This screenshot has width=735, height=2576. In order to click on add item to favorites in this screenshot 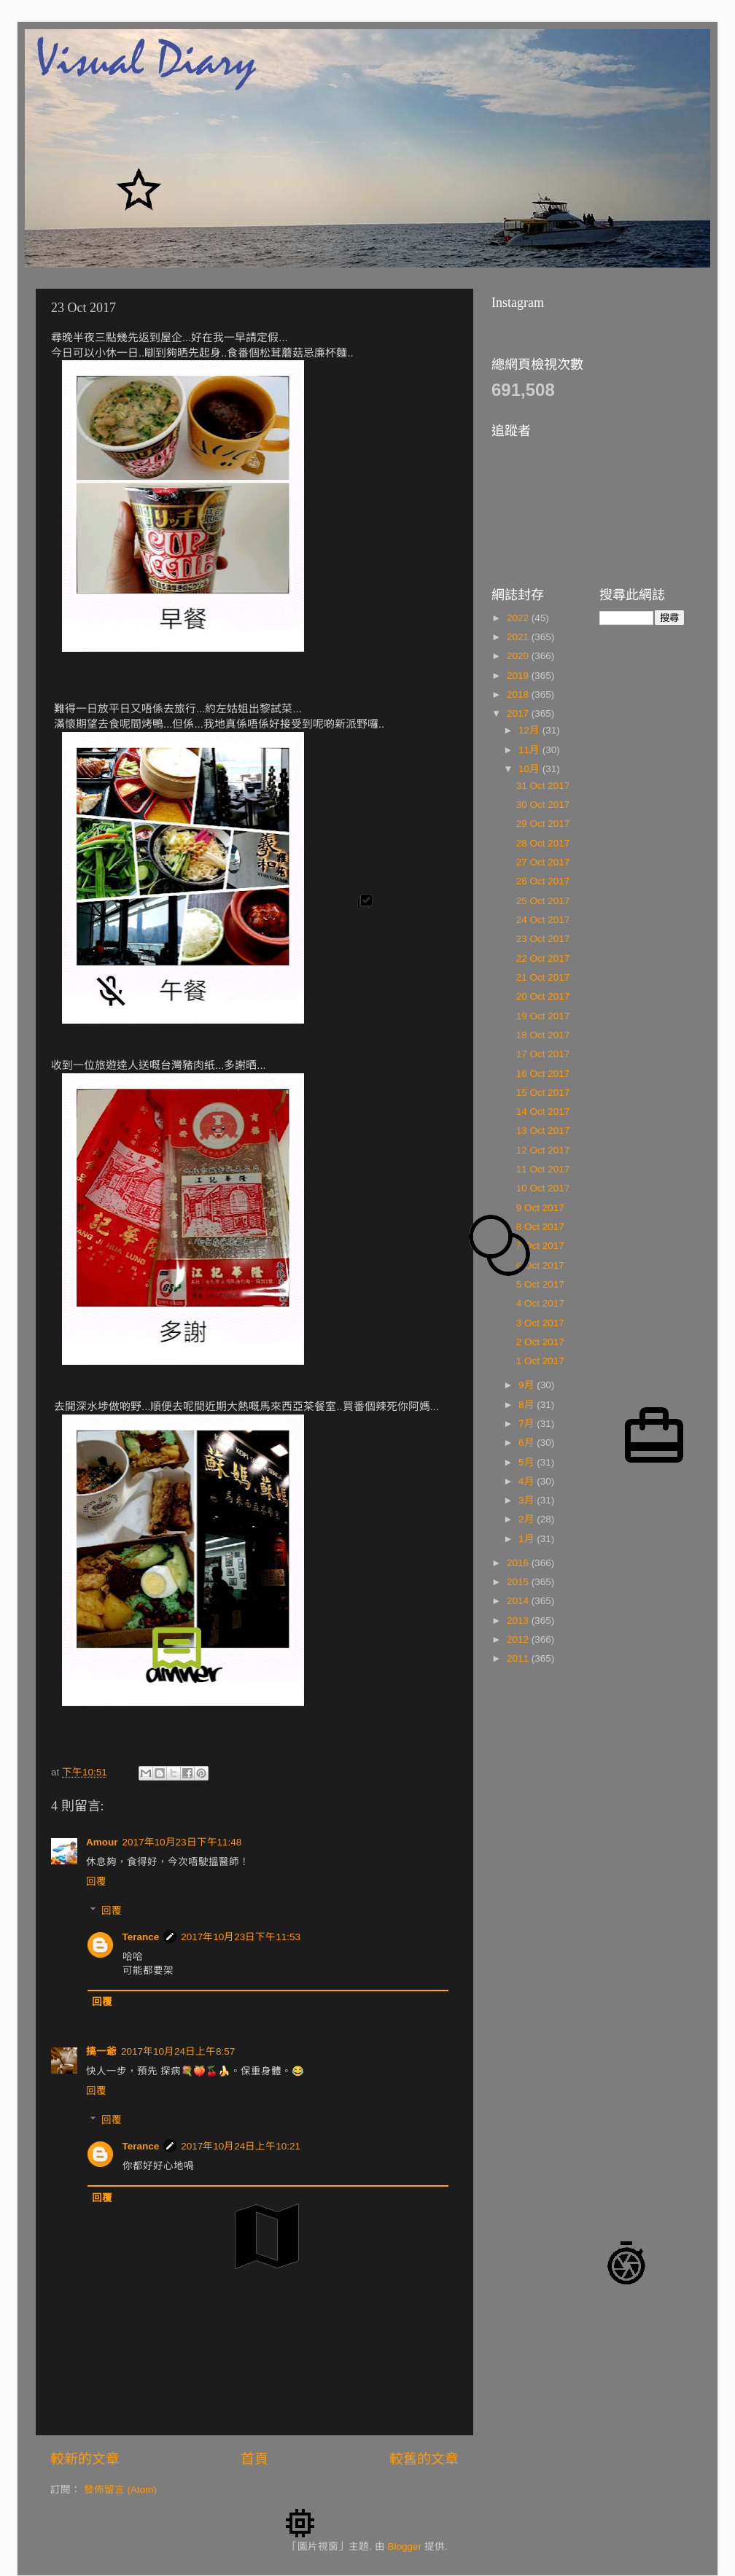, I will do `click(139, 190)`.